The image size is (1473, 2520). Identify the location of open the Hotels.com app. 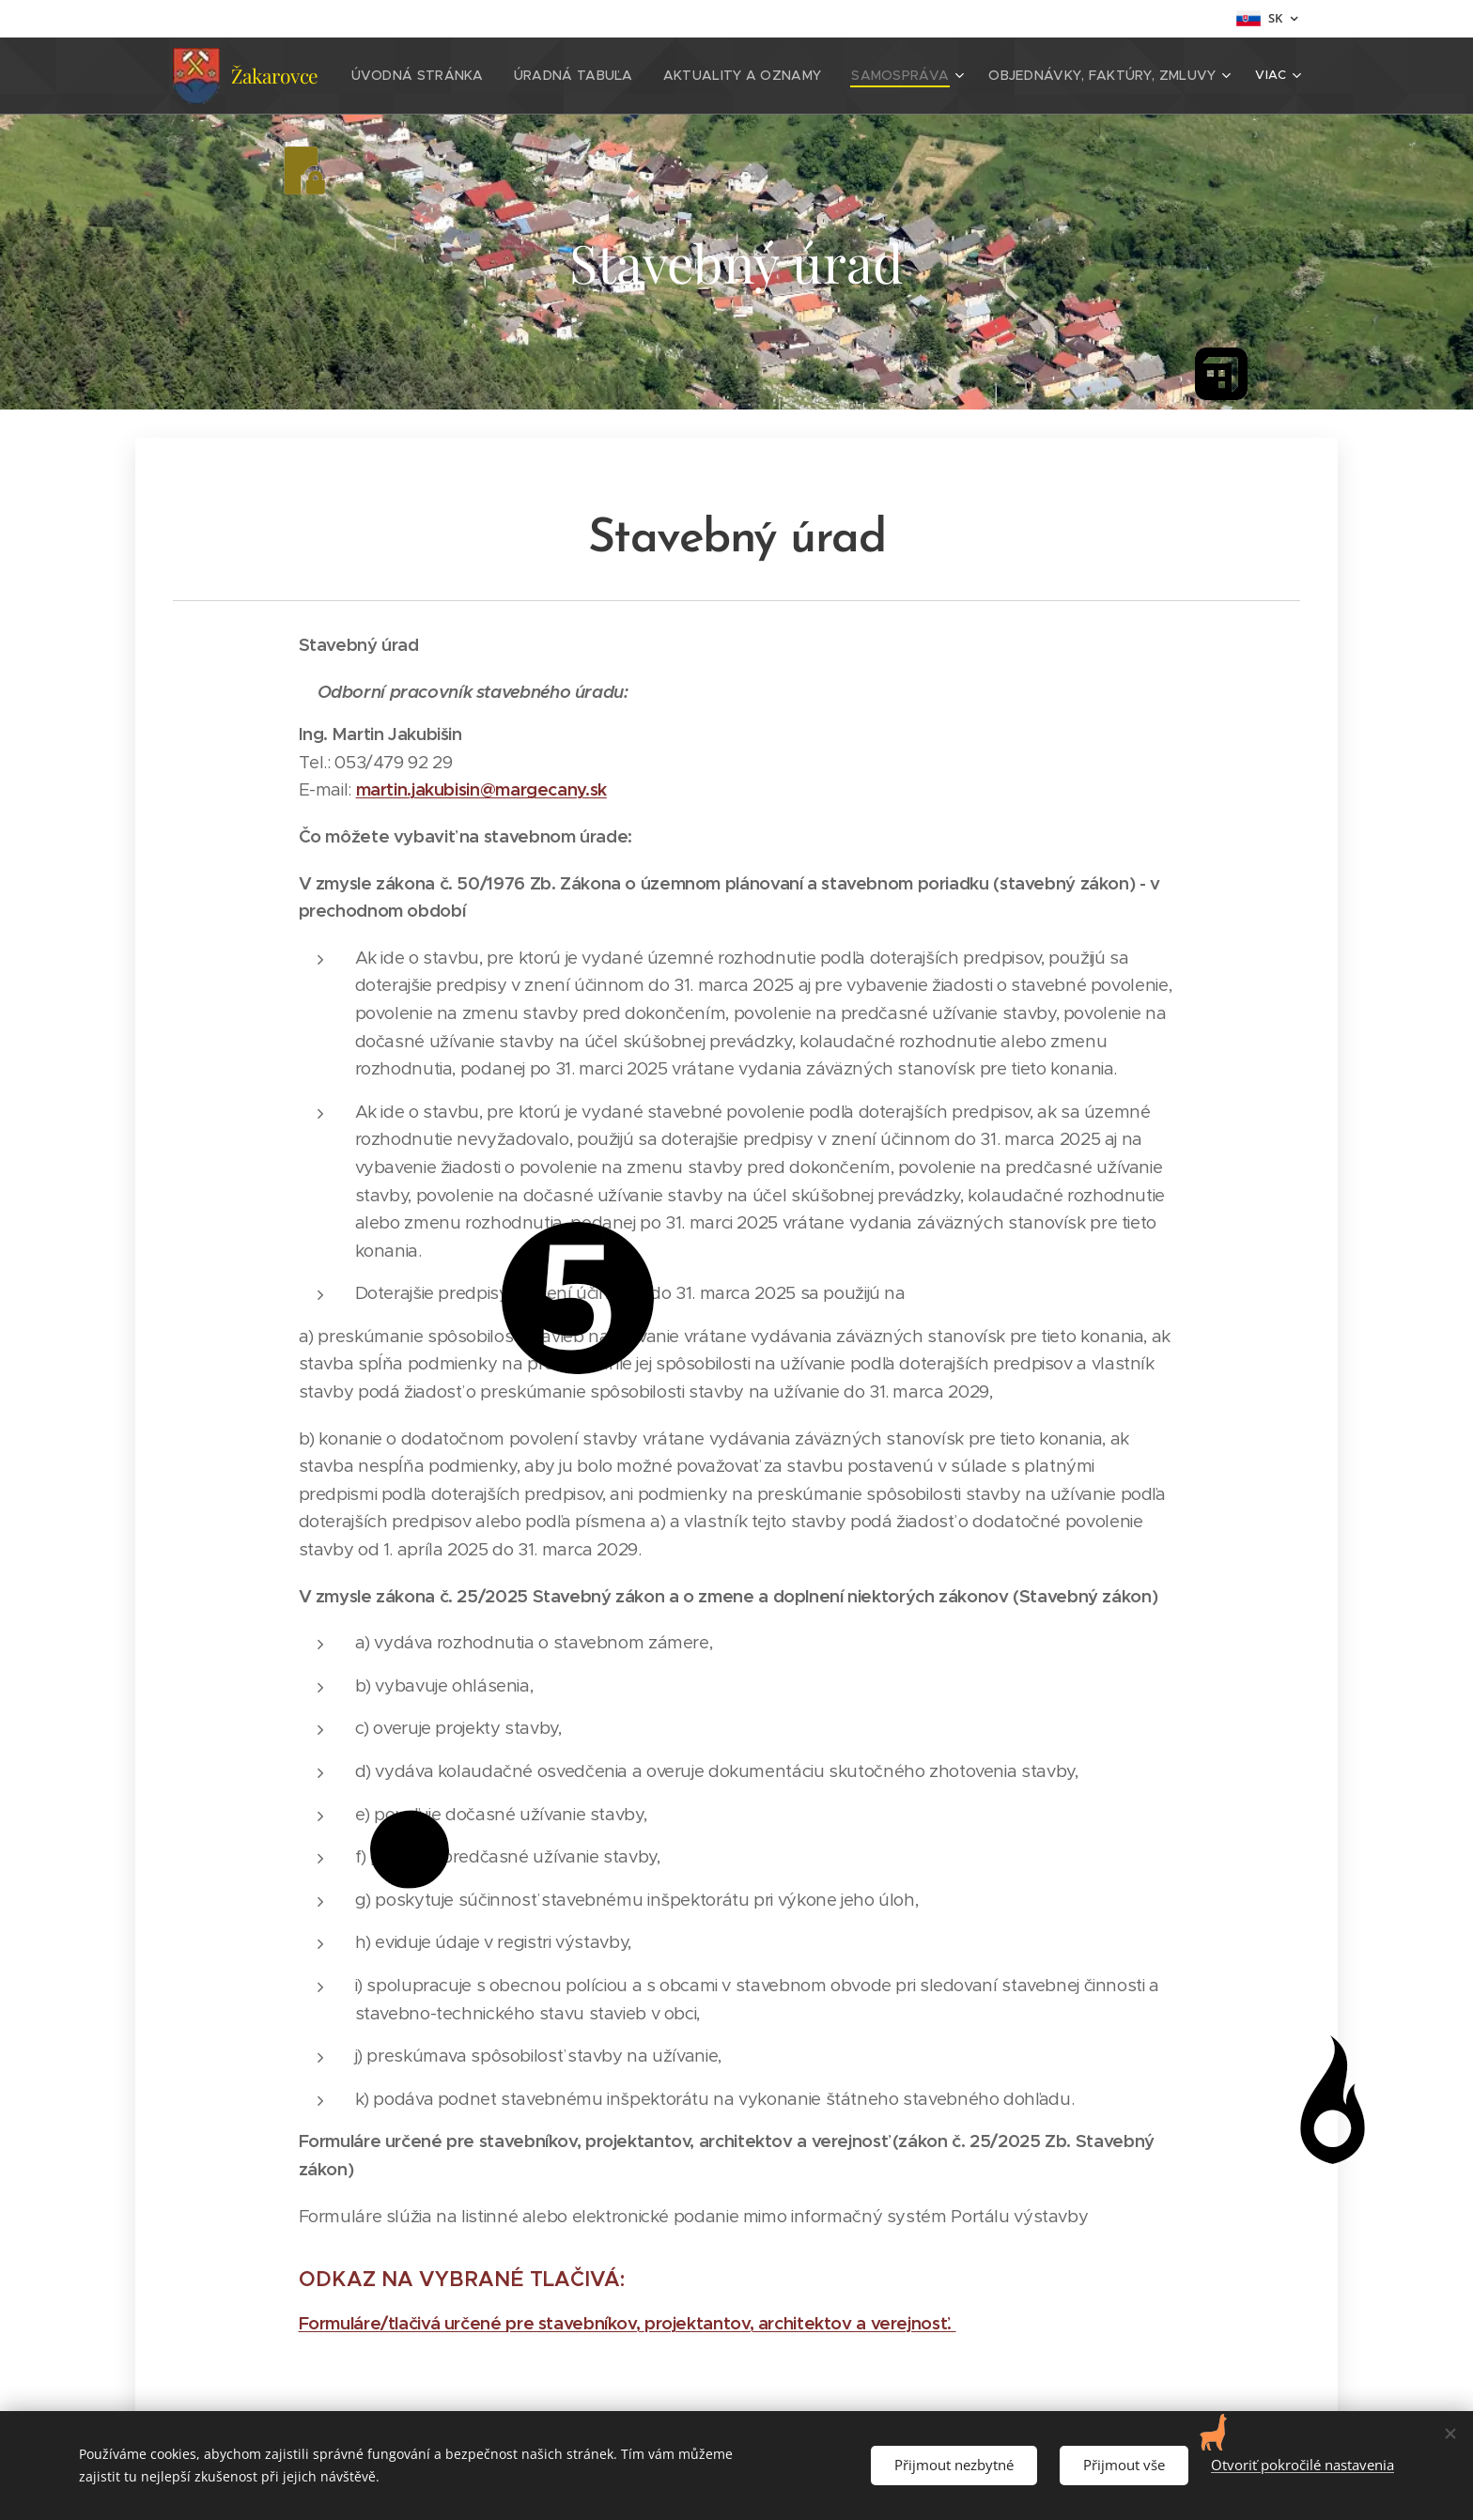
(1221, 374).